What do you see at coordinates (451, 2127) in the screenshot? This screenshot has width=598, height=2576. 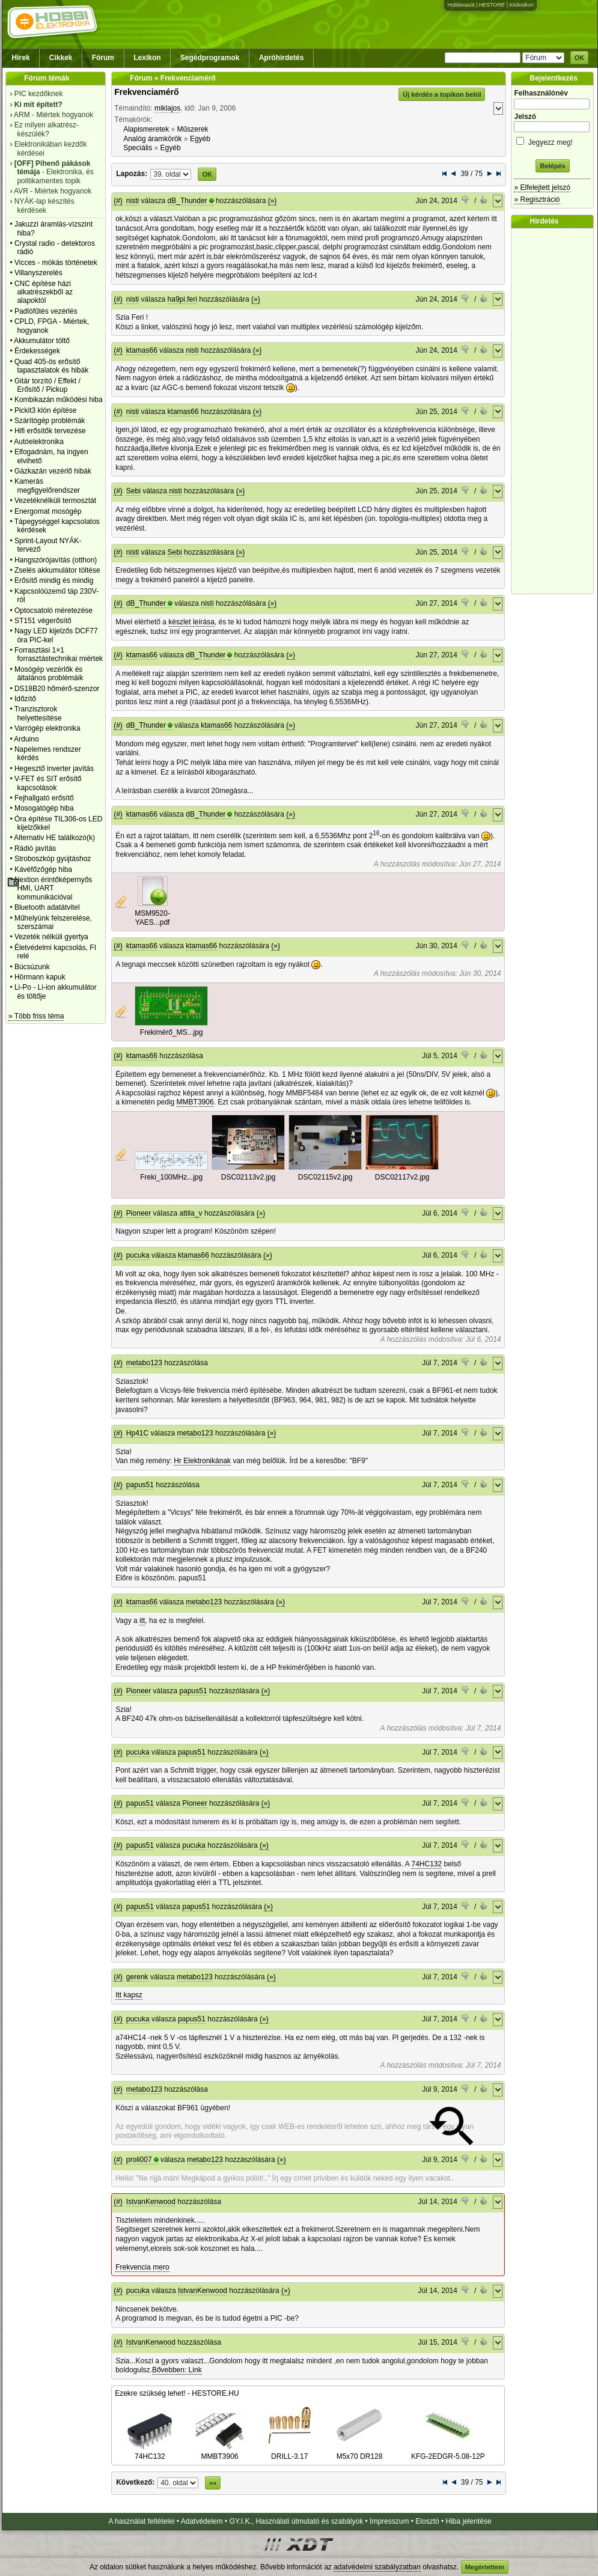 I see `redo or retry a search` at bounding box center [451, 2127].